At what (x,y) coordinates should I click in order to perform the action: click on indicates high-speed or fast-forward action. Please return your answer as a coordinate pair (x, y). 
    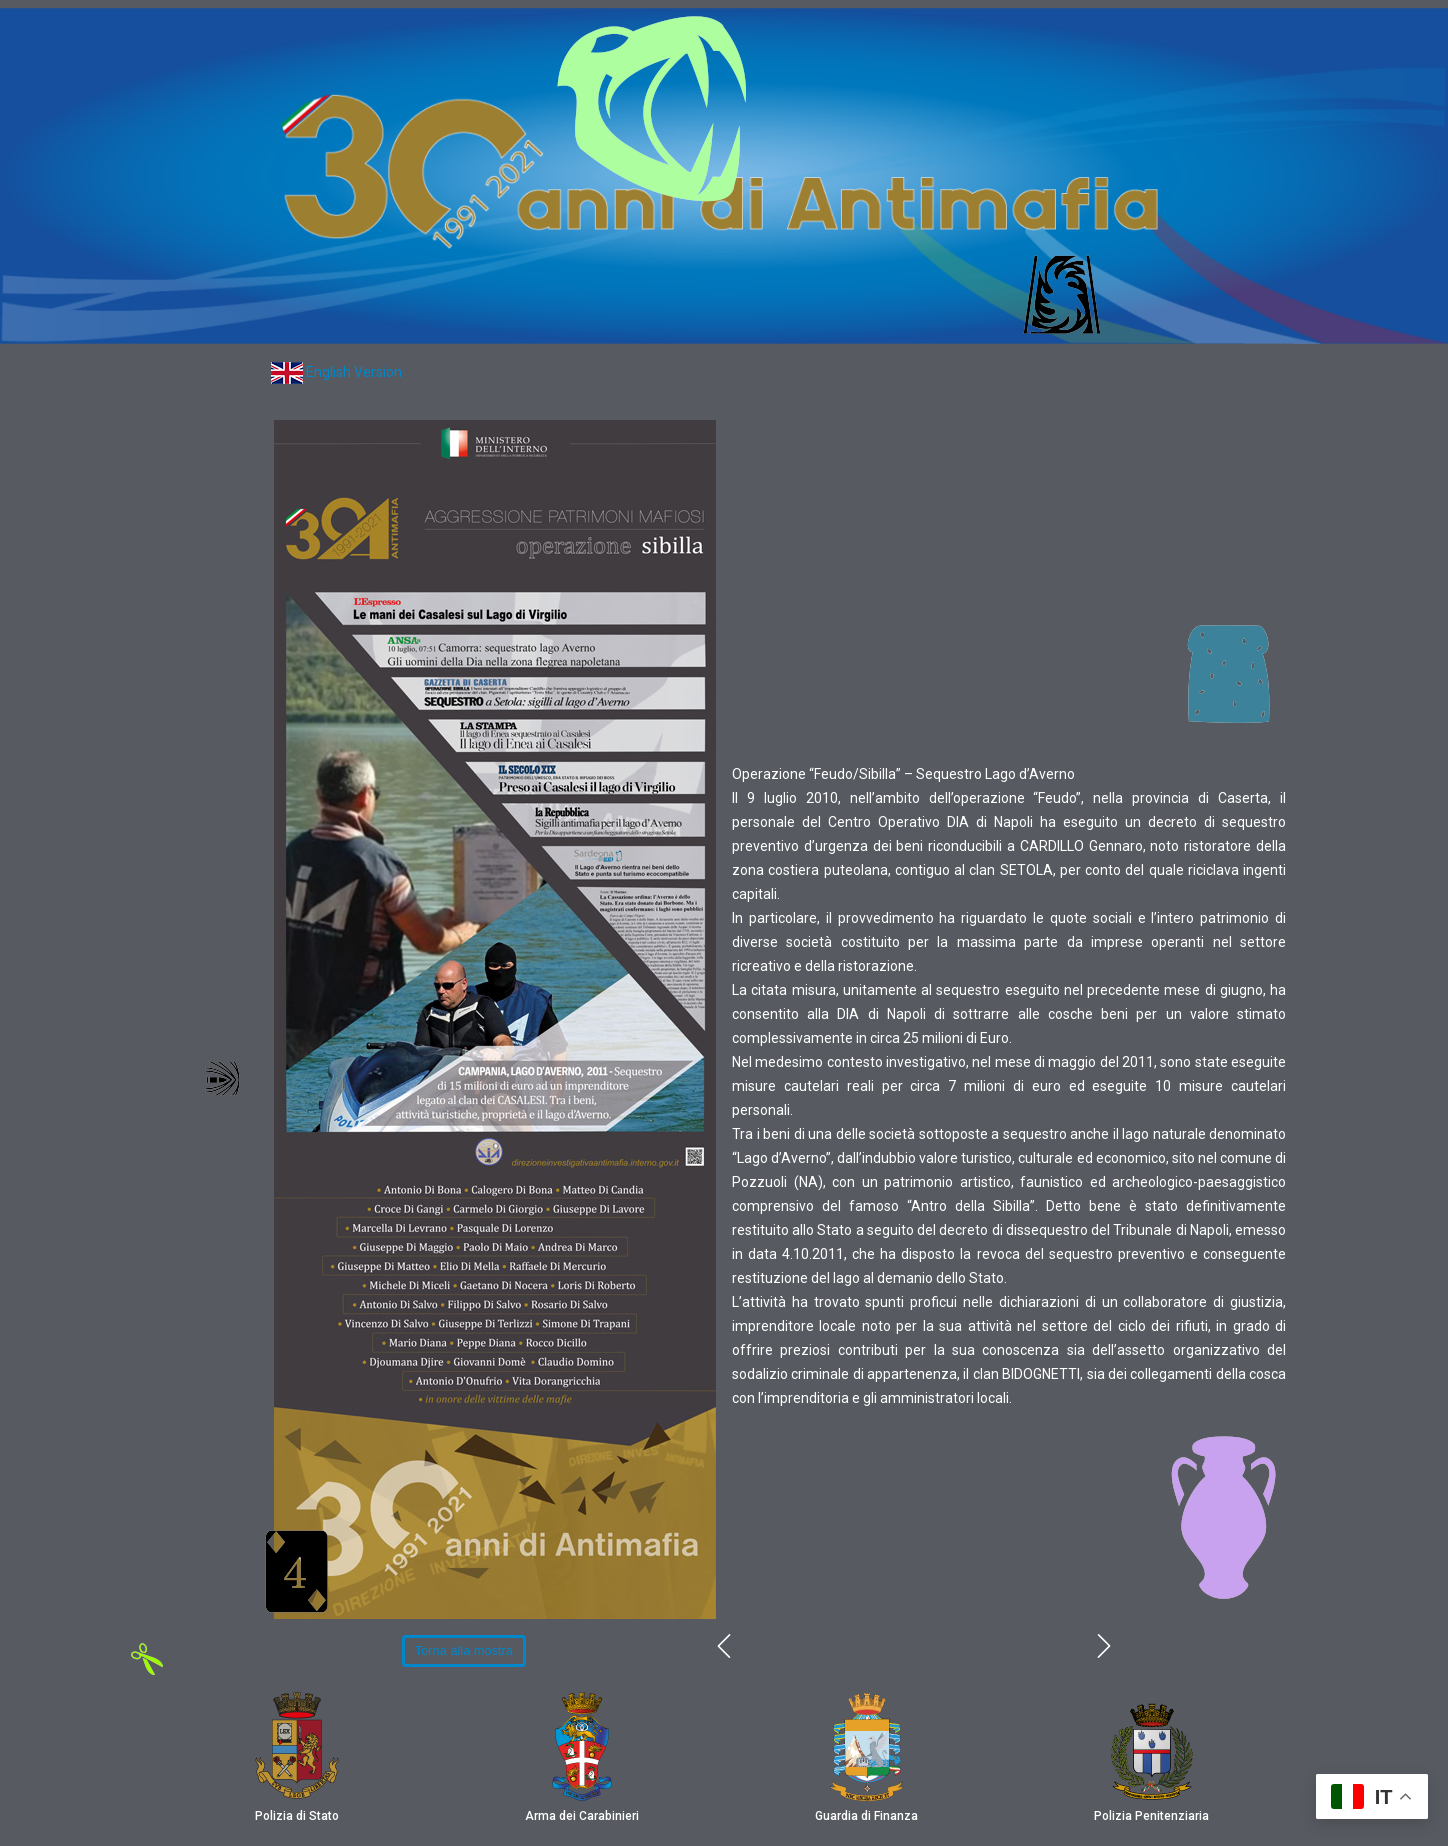
    Looking at the image, I should click on (222, 1078).